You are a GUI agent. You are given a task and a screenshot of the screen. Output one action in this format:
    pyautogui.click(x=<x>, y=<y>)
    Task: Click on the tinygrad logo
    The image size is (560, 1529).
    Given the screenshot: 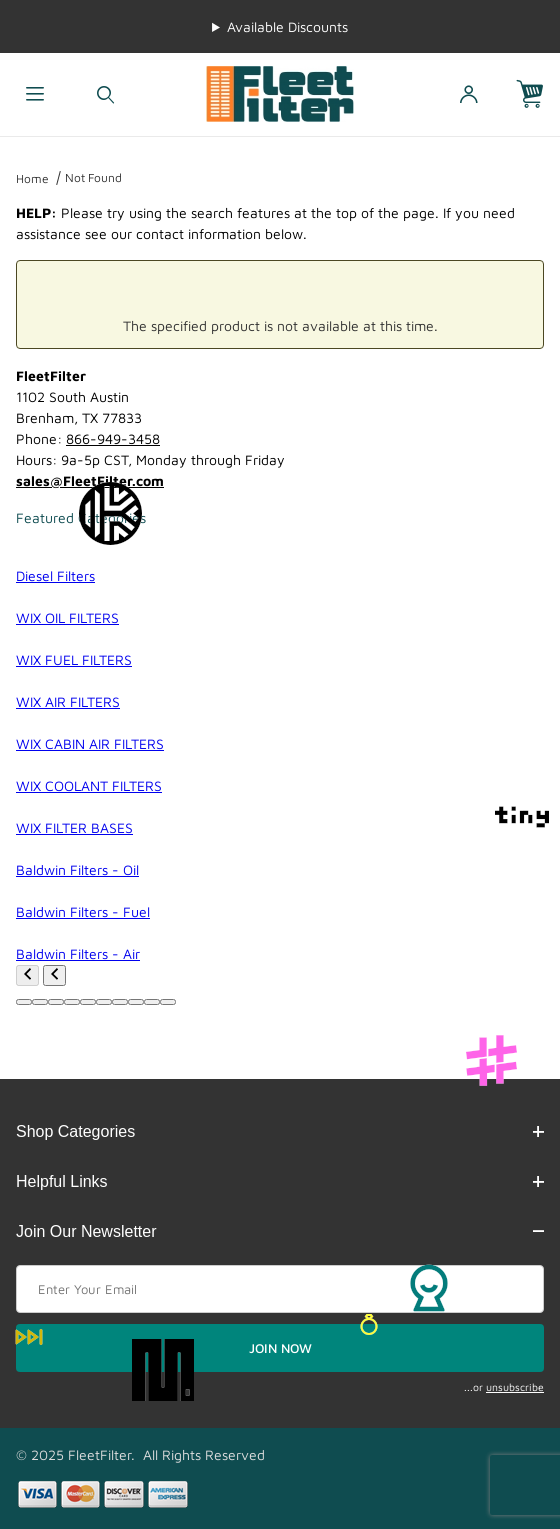 What is the action you would take?
    pyautogui.click(x=522, y=817)
    